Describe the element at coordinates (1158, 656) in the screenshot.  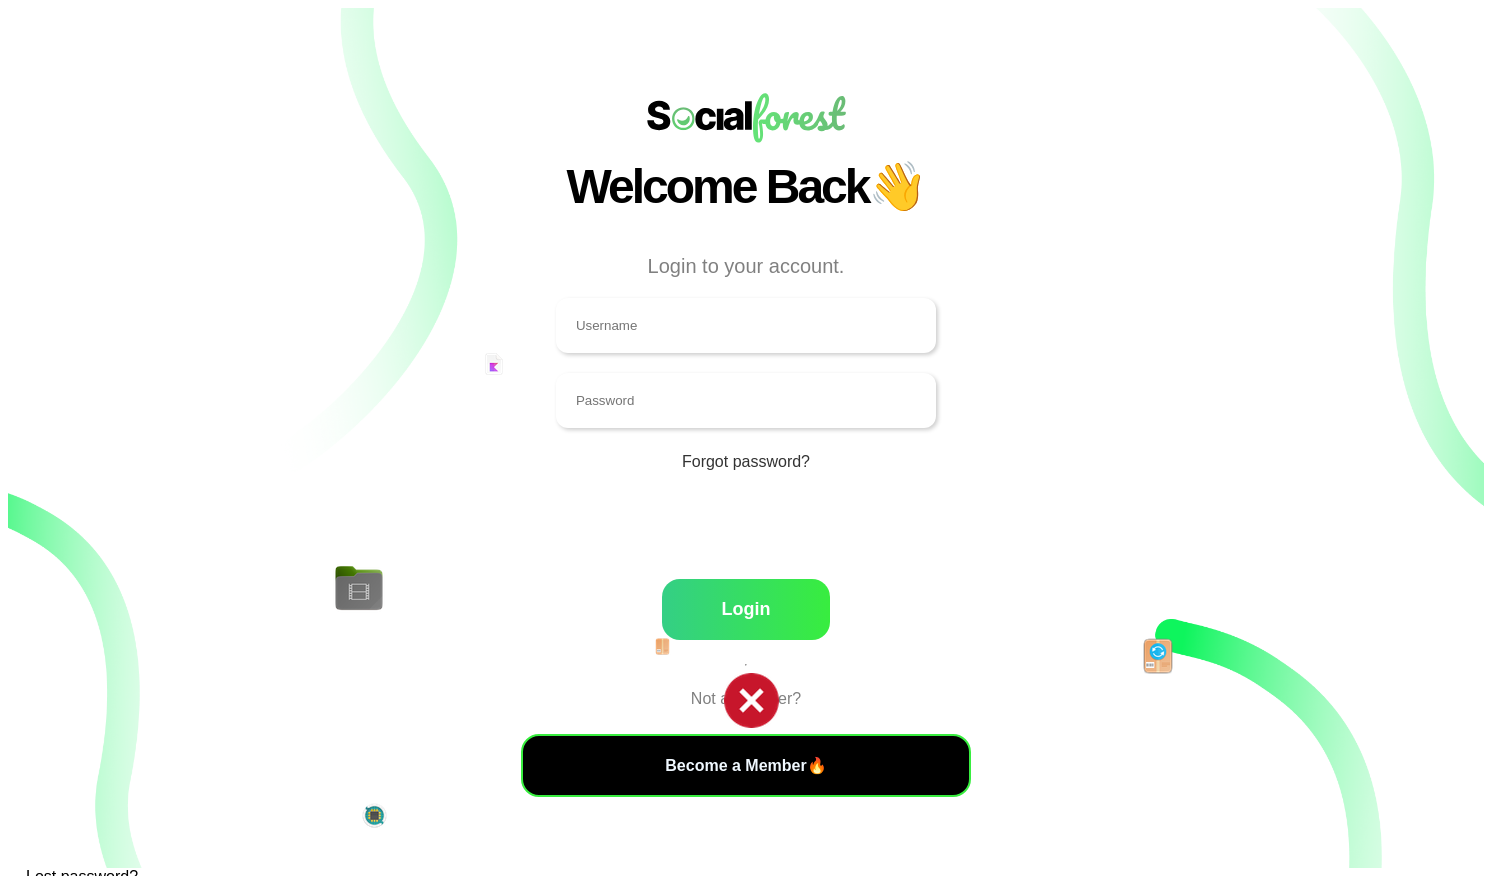
I see `system package upgrade available` at that location.